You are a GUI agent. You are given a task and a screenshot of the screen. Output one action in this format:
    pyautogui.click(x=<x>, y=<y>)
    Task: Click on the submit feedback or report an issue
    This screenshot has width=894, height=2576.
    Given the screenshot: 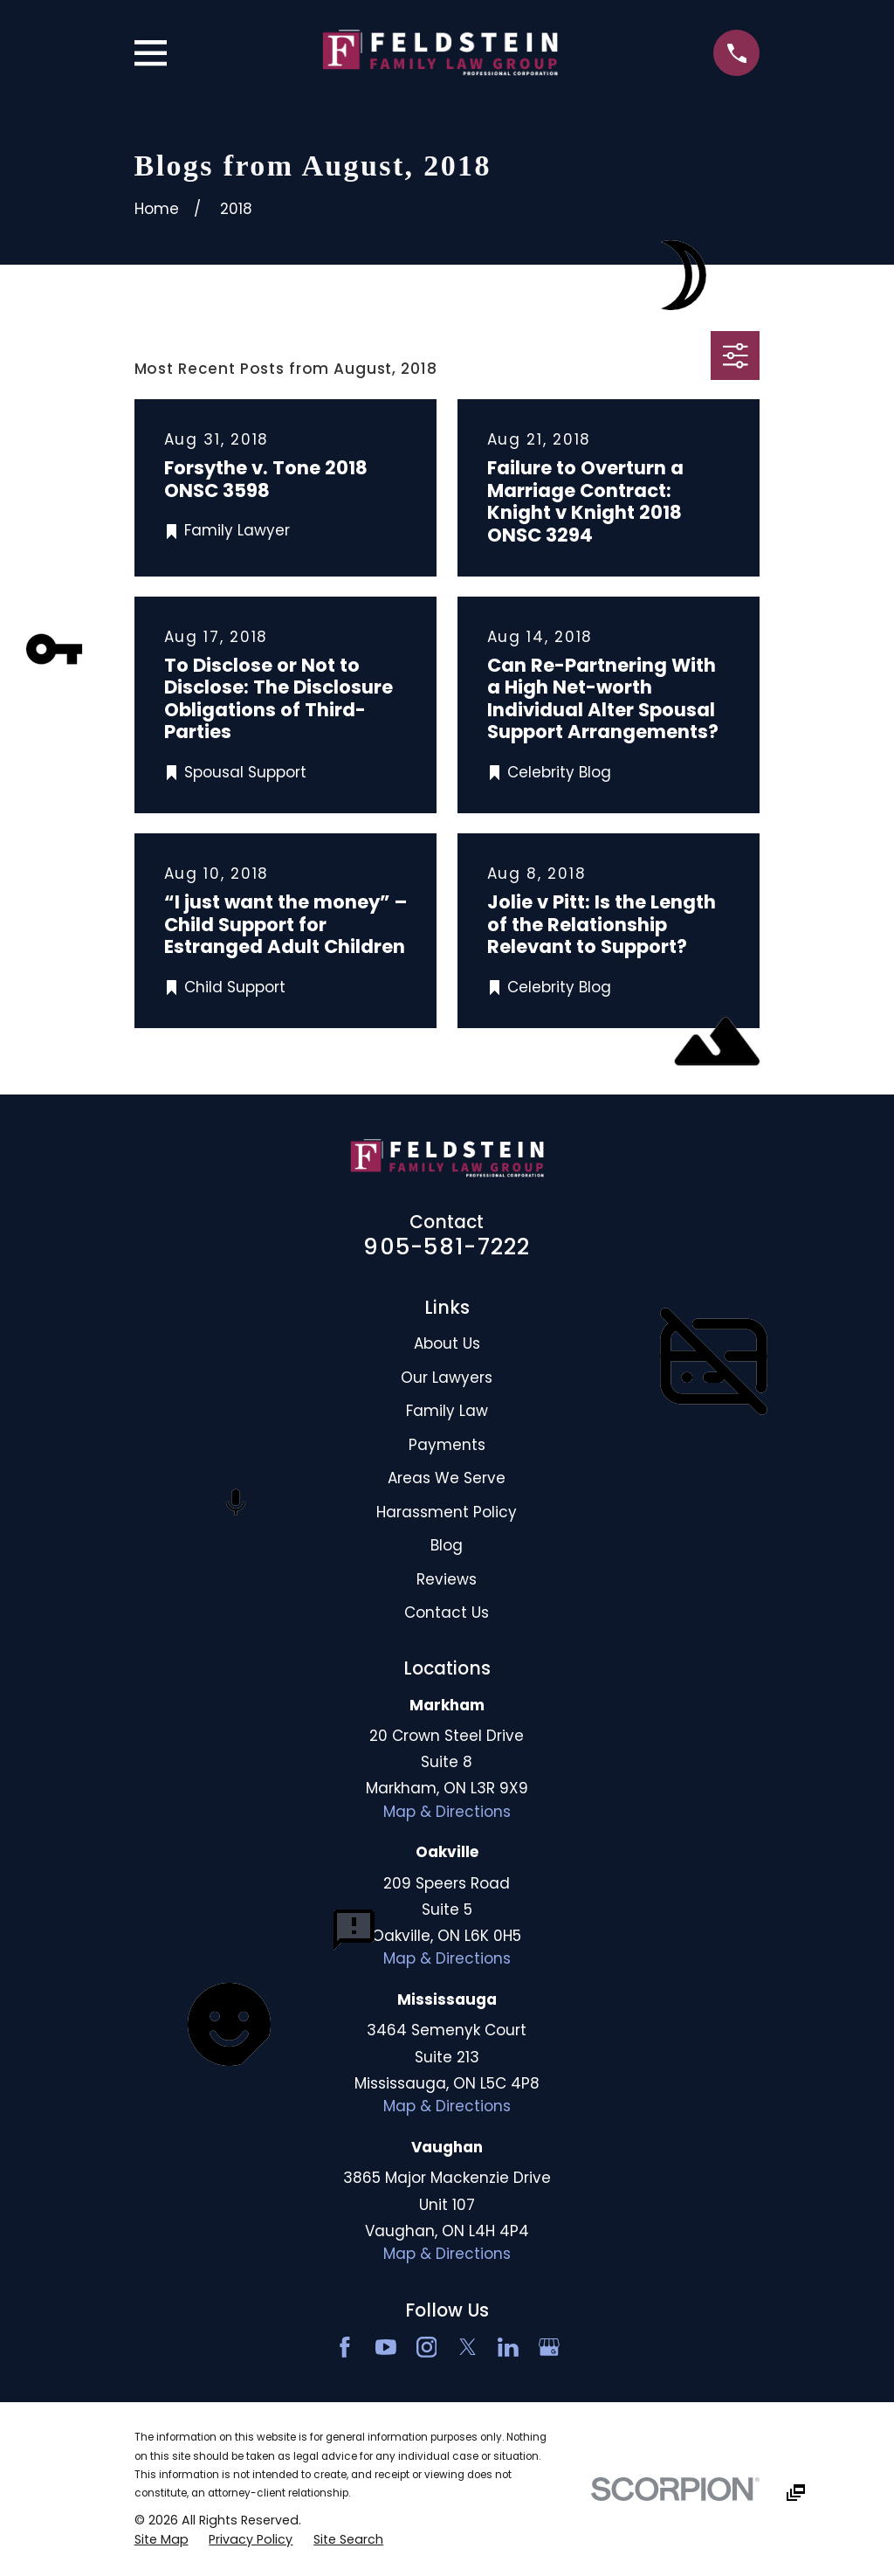 What is the action you would take?
    pyautogui.click(x=354, y=1930)
    